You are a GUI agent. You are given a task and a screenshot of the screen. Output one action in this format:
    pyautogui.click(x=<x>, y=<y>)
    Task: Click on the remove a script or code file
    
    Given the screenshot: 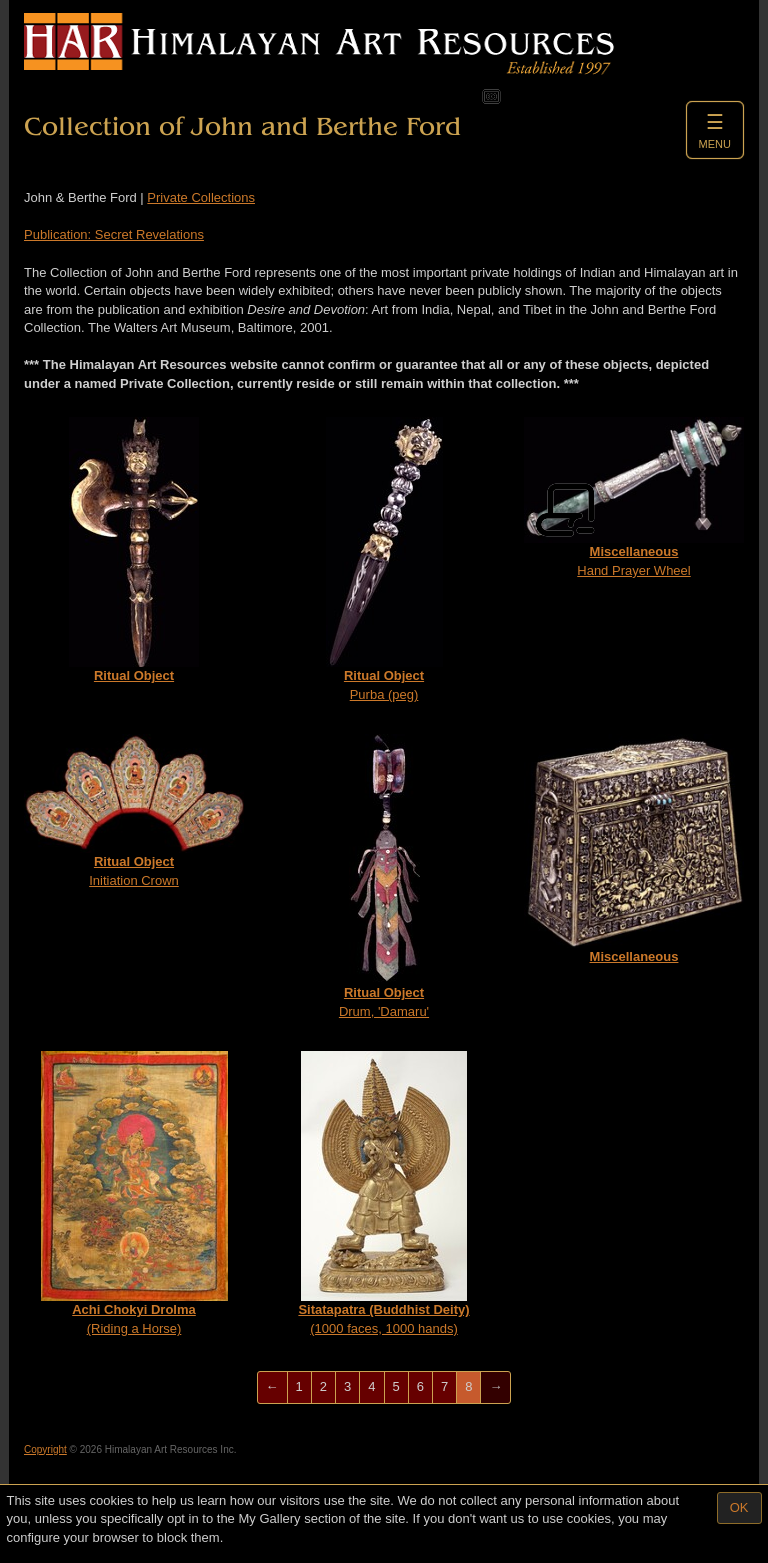 What is the action you would take?
    pyautogui.click(x=565, y=510)
    